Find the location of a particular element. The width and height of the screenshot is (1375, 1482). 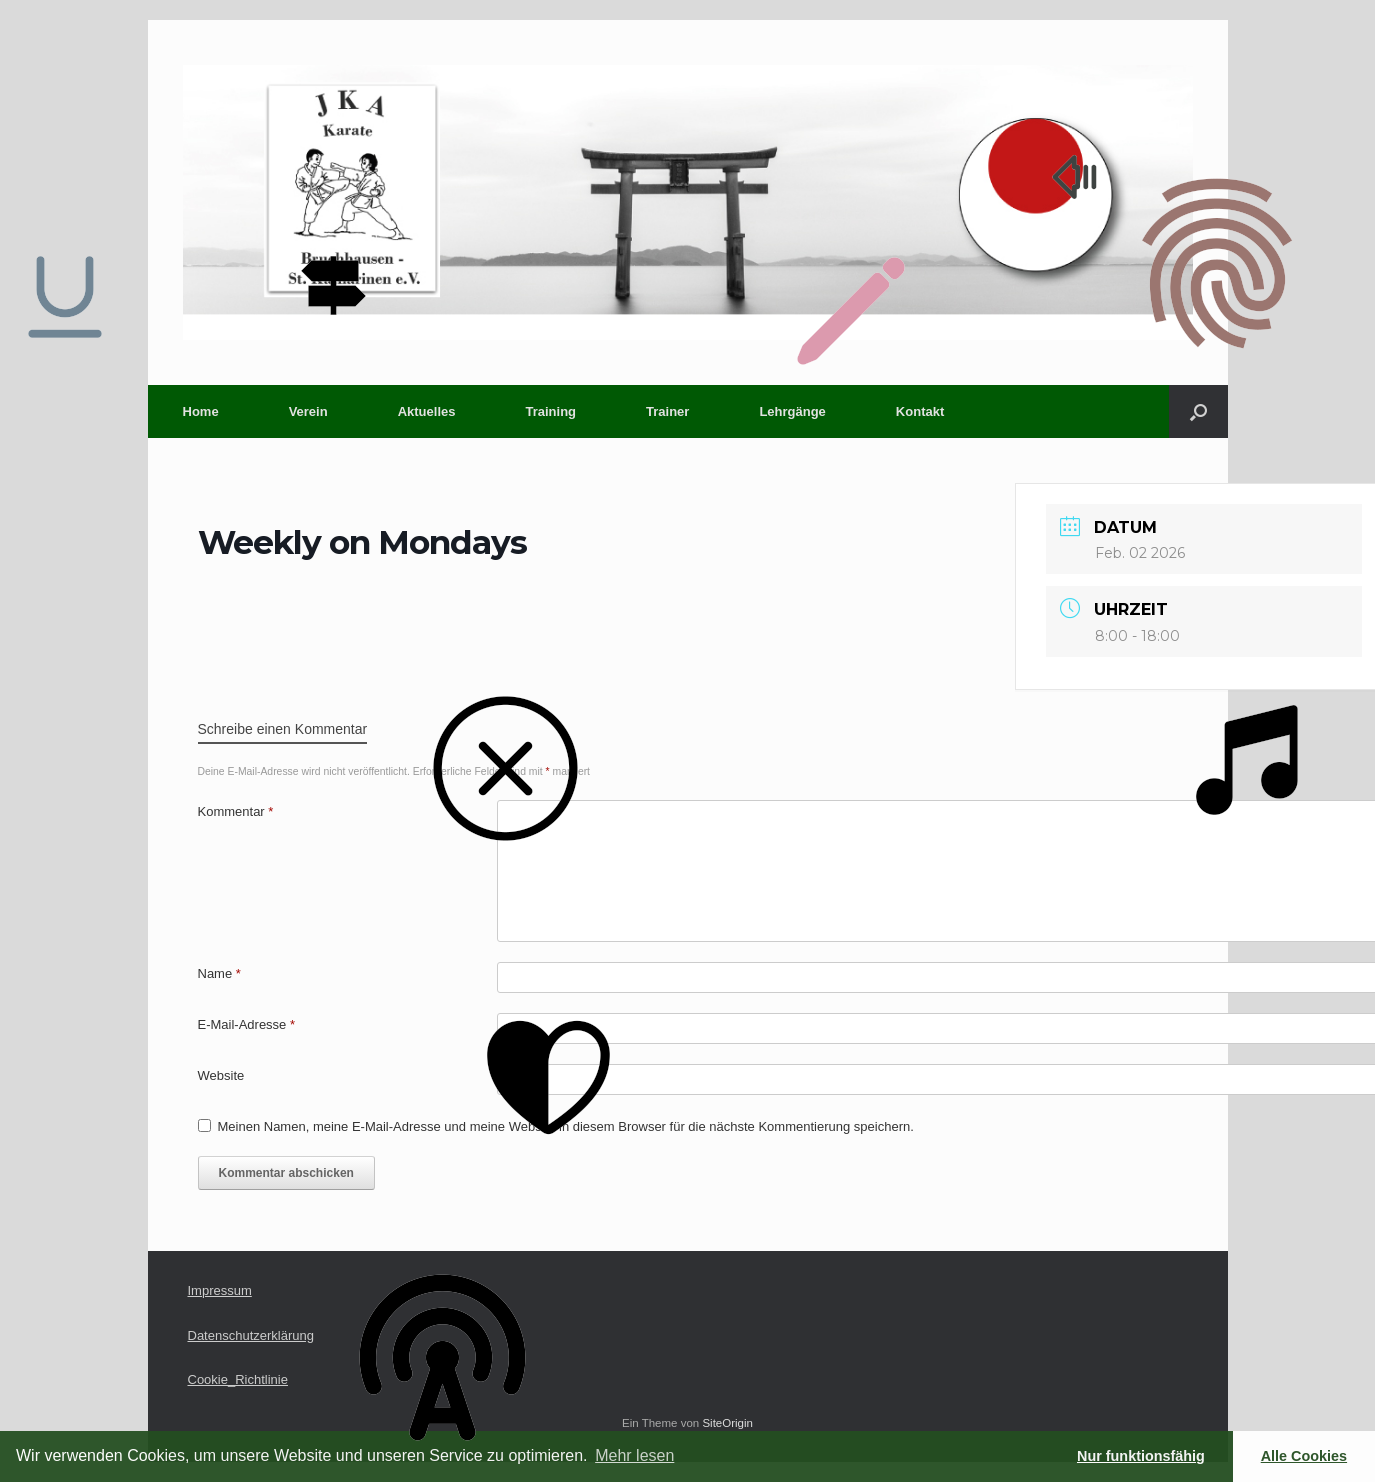

access broadcast or transmission settings is located at coordinates (442, 1357).